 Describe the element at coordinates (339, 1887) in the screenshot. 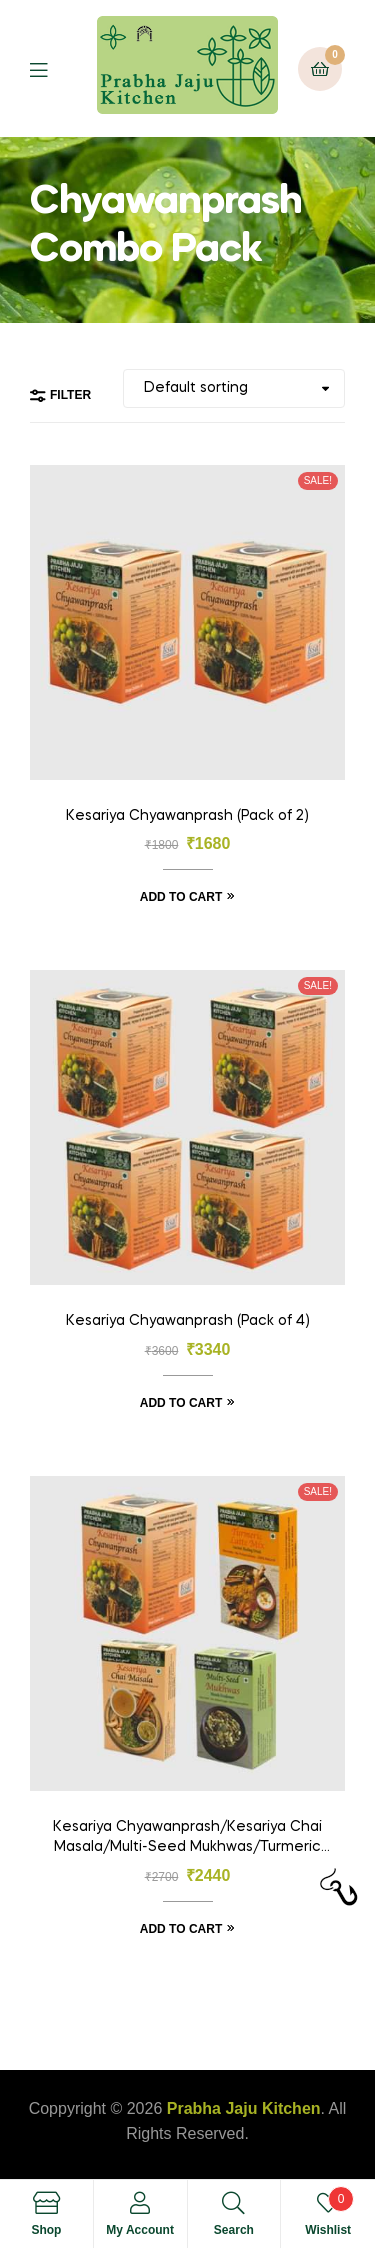

I see `access fishing mini-game or activity` at that location.